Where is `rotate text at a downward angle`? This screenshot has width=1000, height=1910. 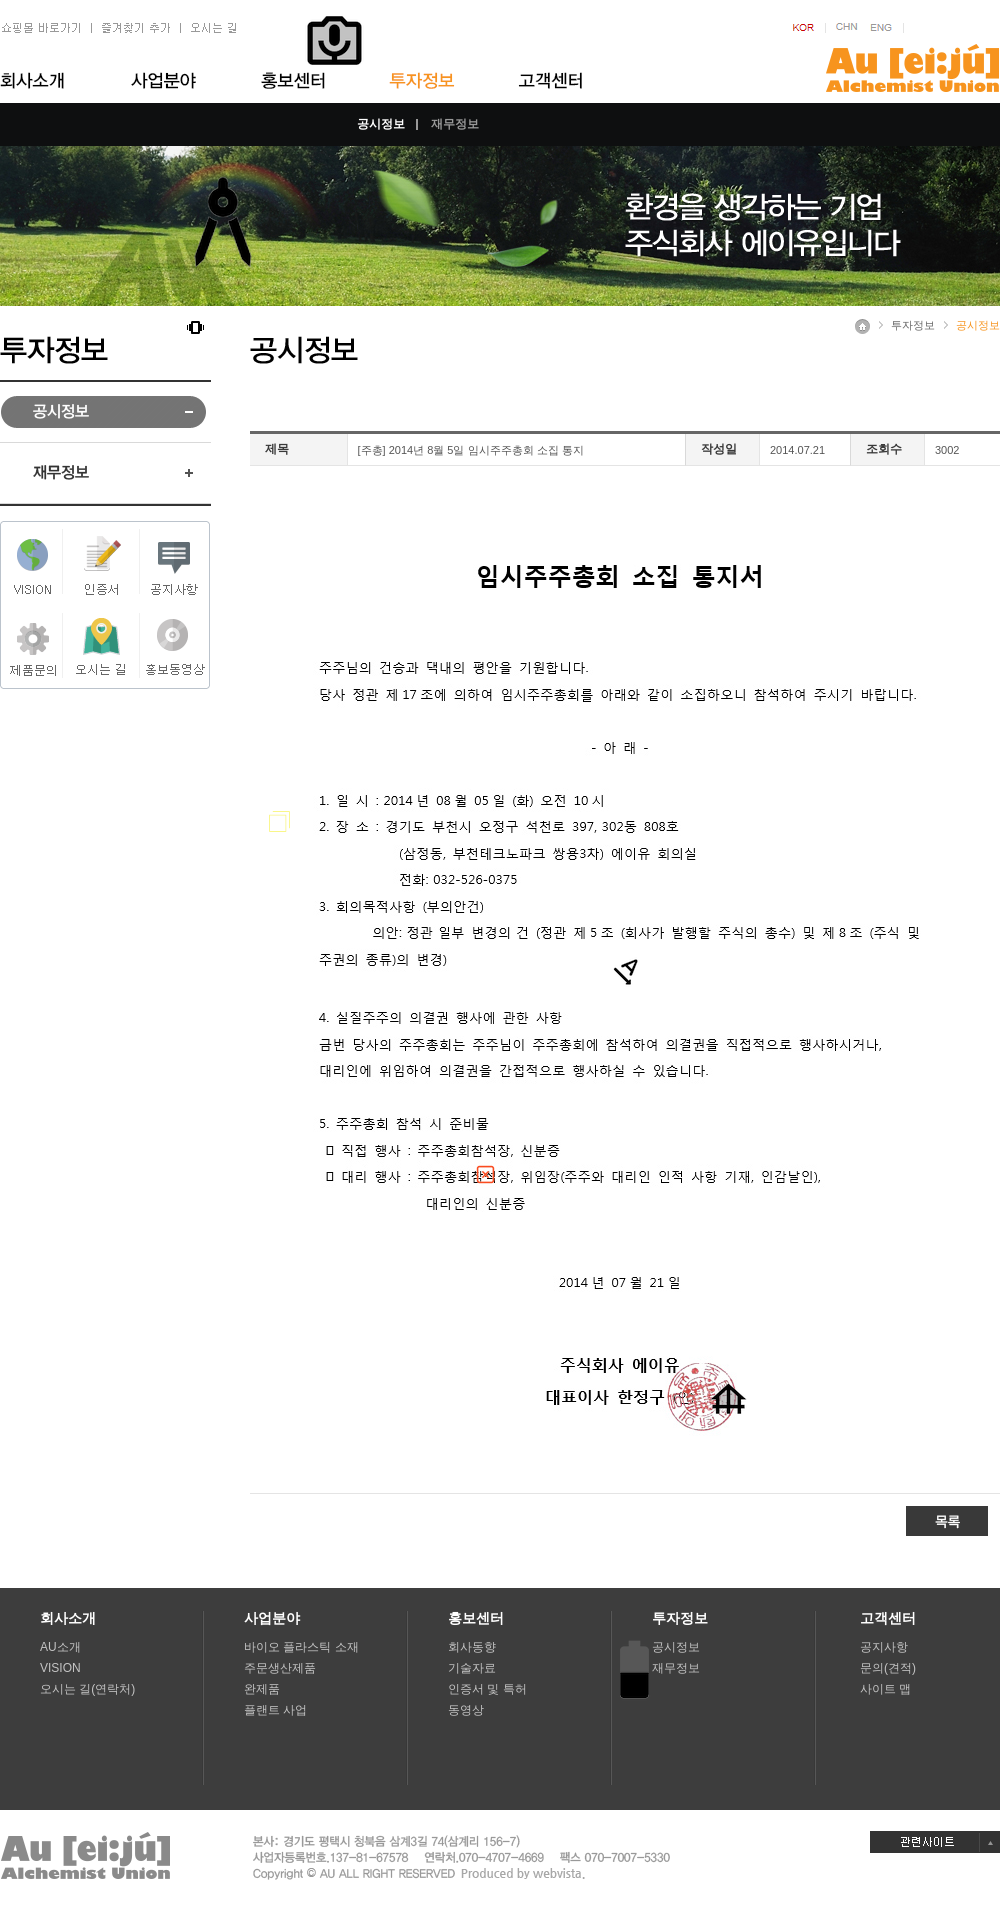
rotate text at a downward angle is located at coordinates (626, 971).